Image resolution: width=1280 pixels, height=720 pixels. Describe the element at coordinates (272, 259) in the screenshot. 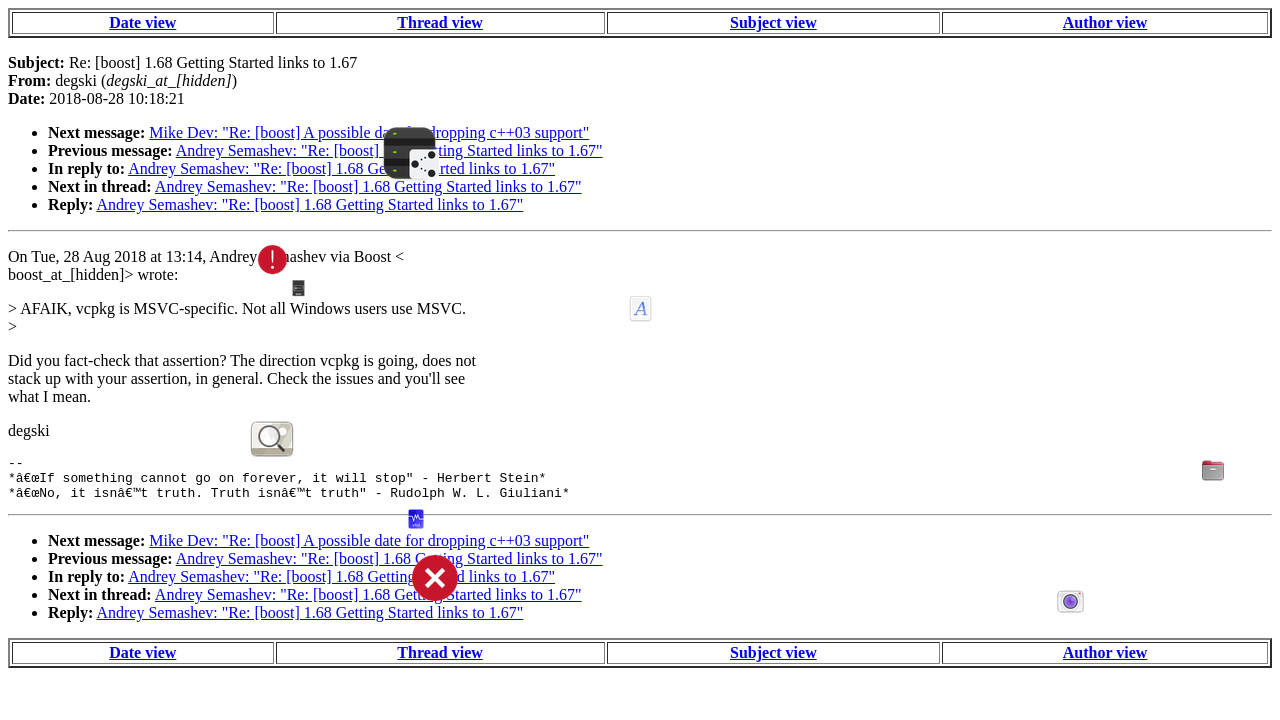

I see `indicates important or high-priority item` at that location.